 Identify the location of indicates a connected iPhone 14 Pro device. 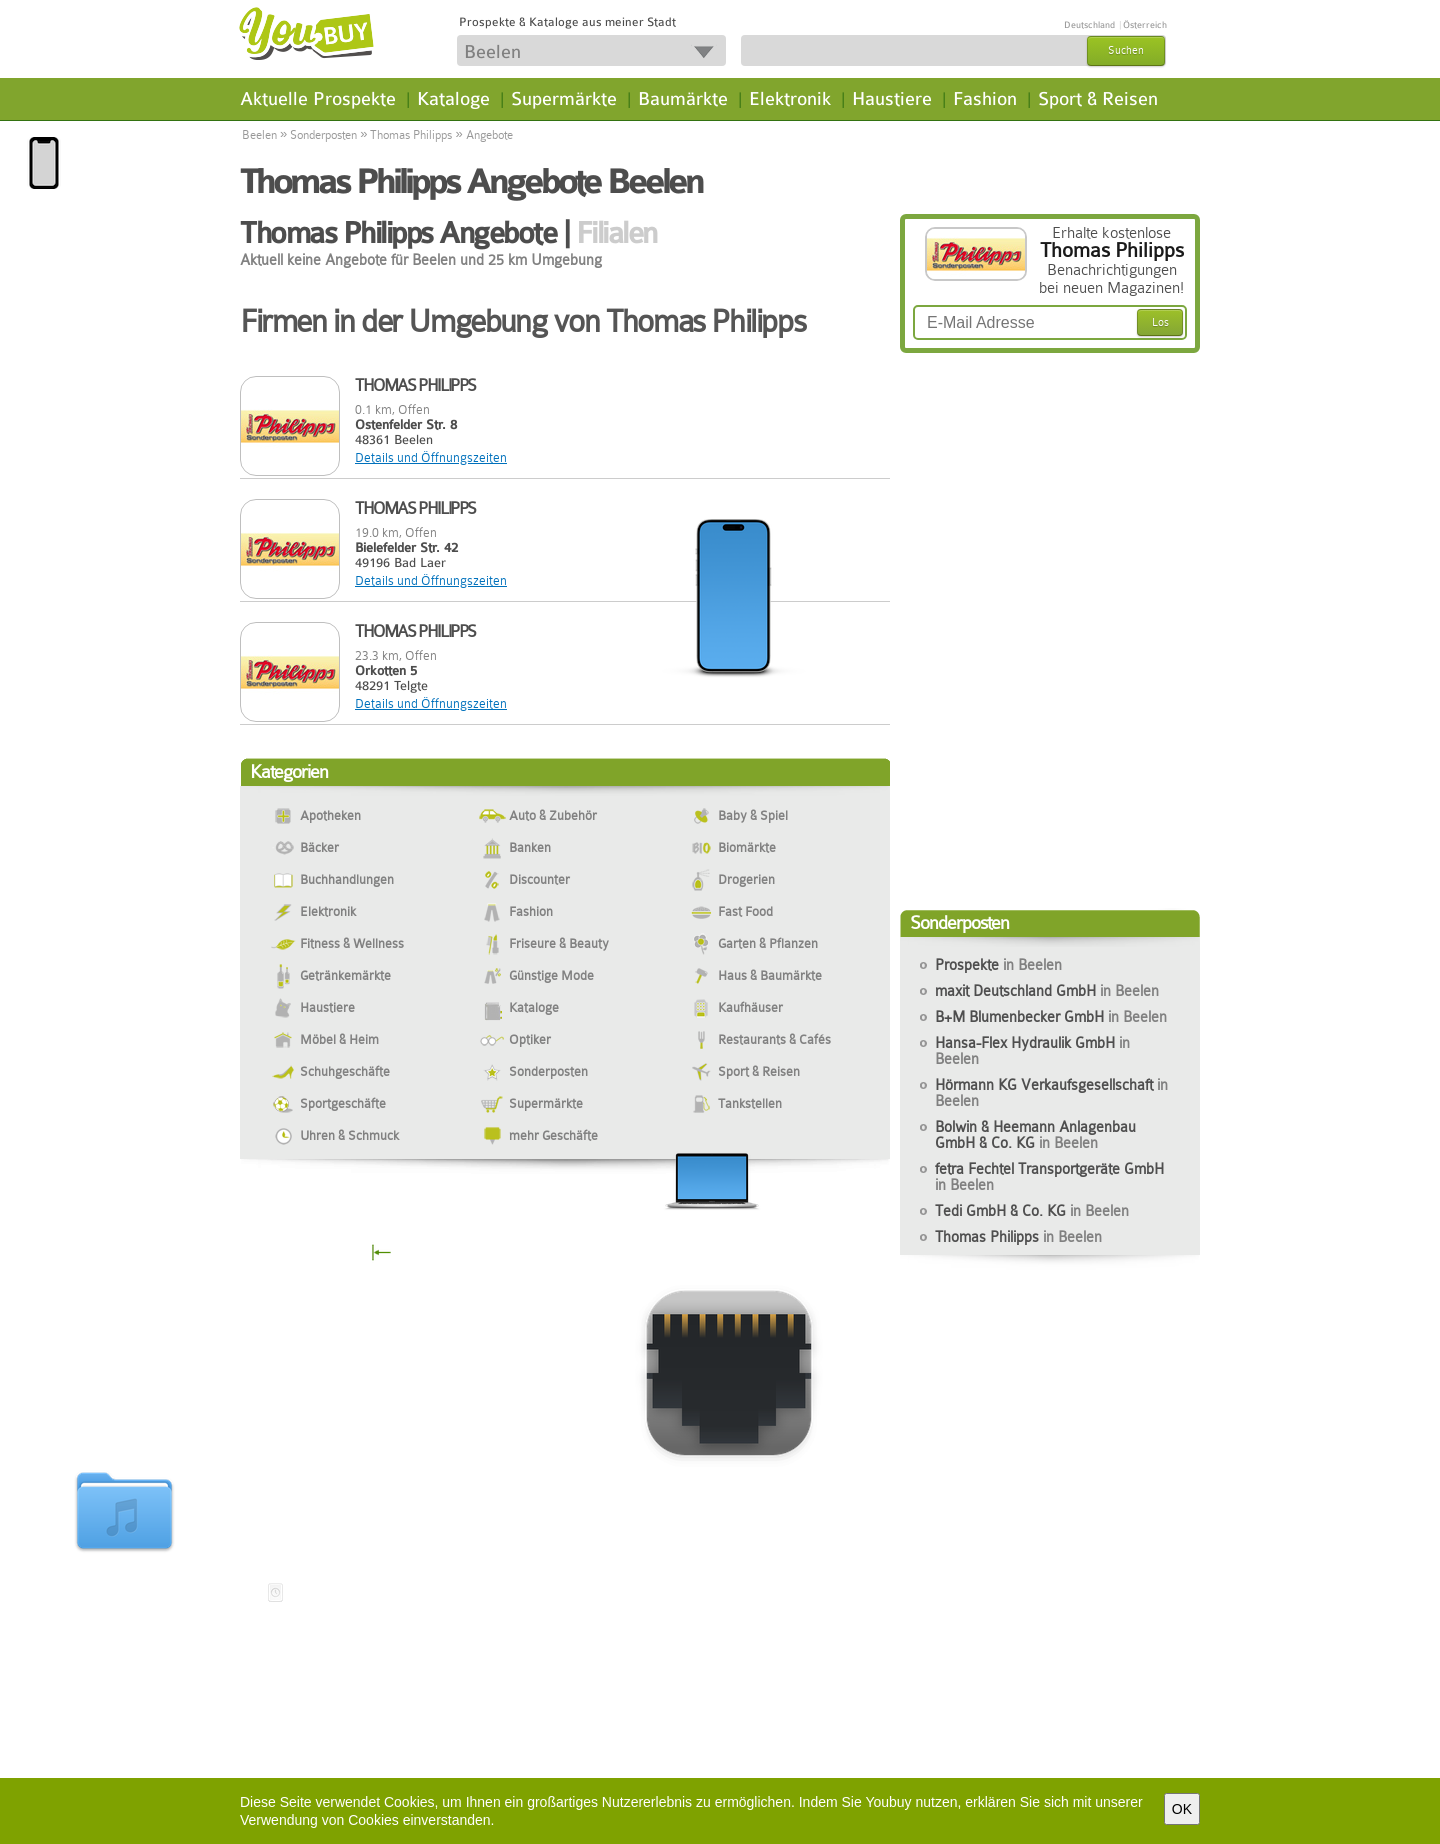
(733, 598).